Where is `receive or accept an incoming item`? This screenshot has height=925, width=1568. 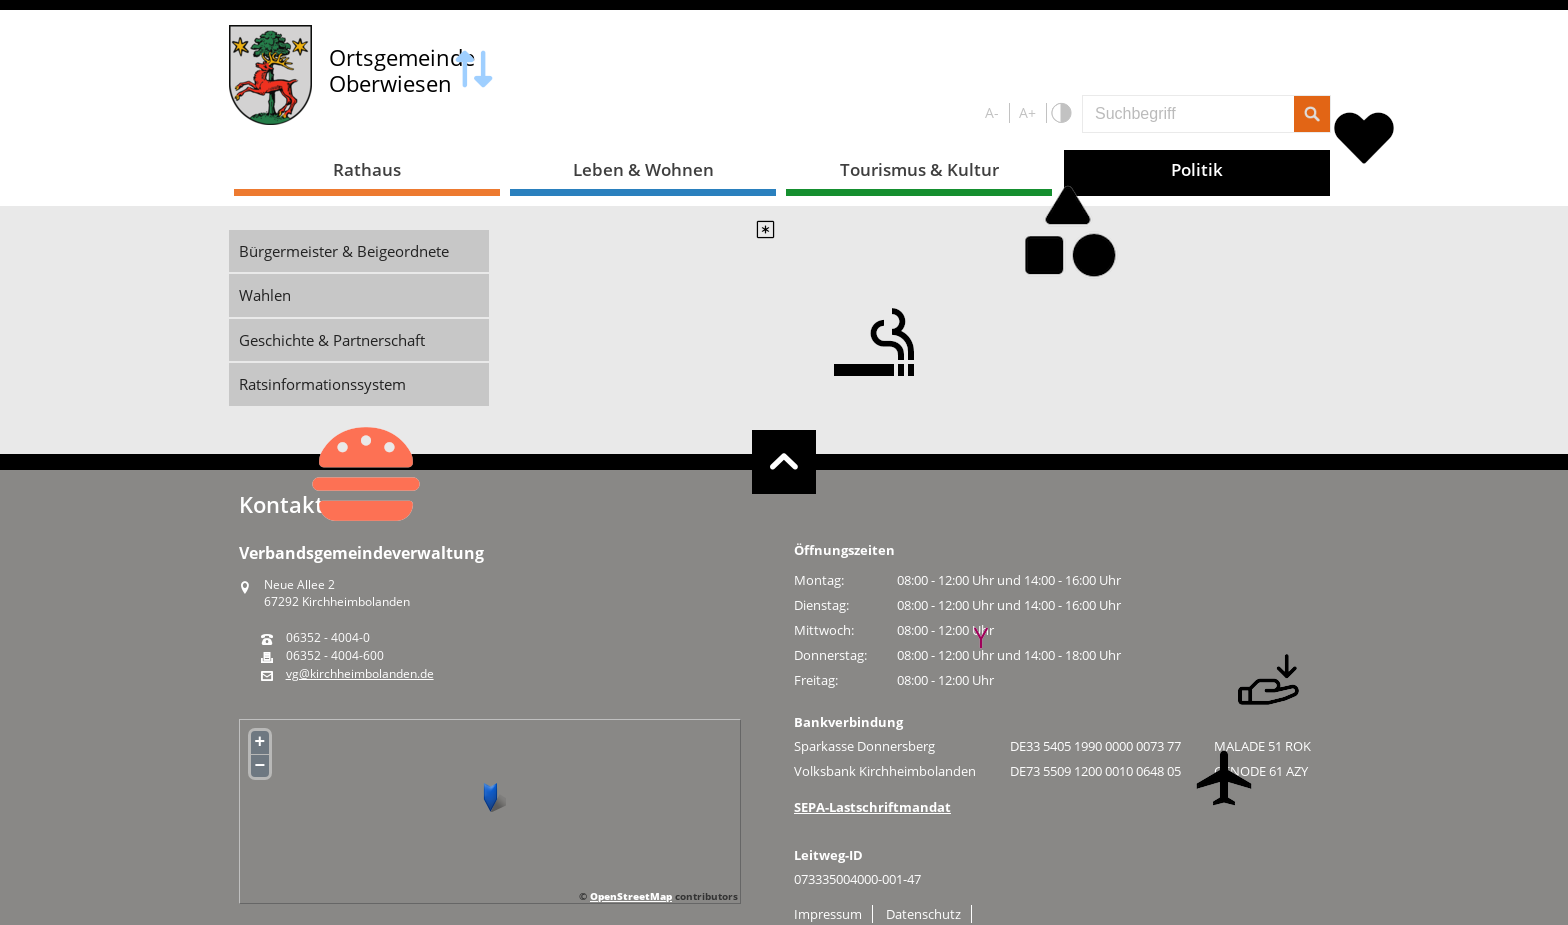
receive or accept an incoming item is located at coordinates (1270, 682).